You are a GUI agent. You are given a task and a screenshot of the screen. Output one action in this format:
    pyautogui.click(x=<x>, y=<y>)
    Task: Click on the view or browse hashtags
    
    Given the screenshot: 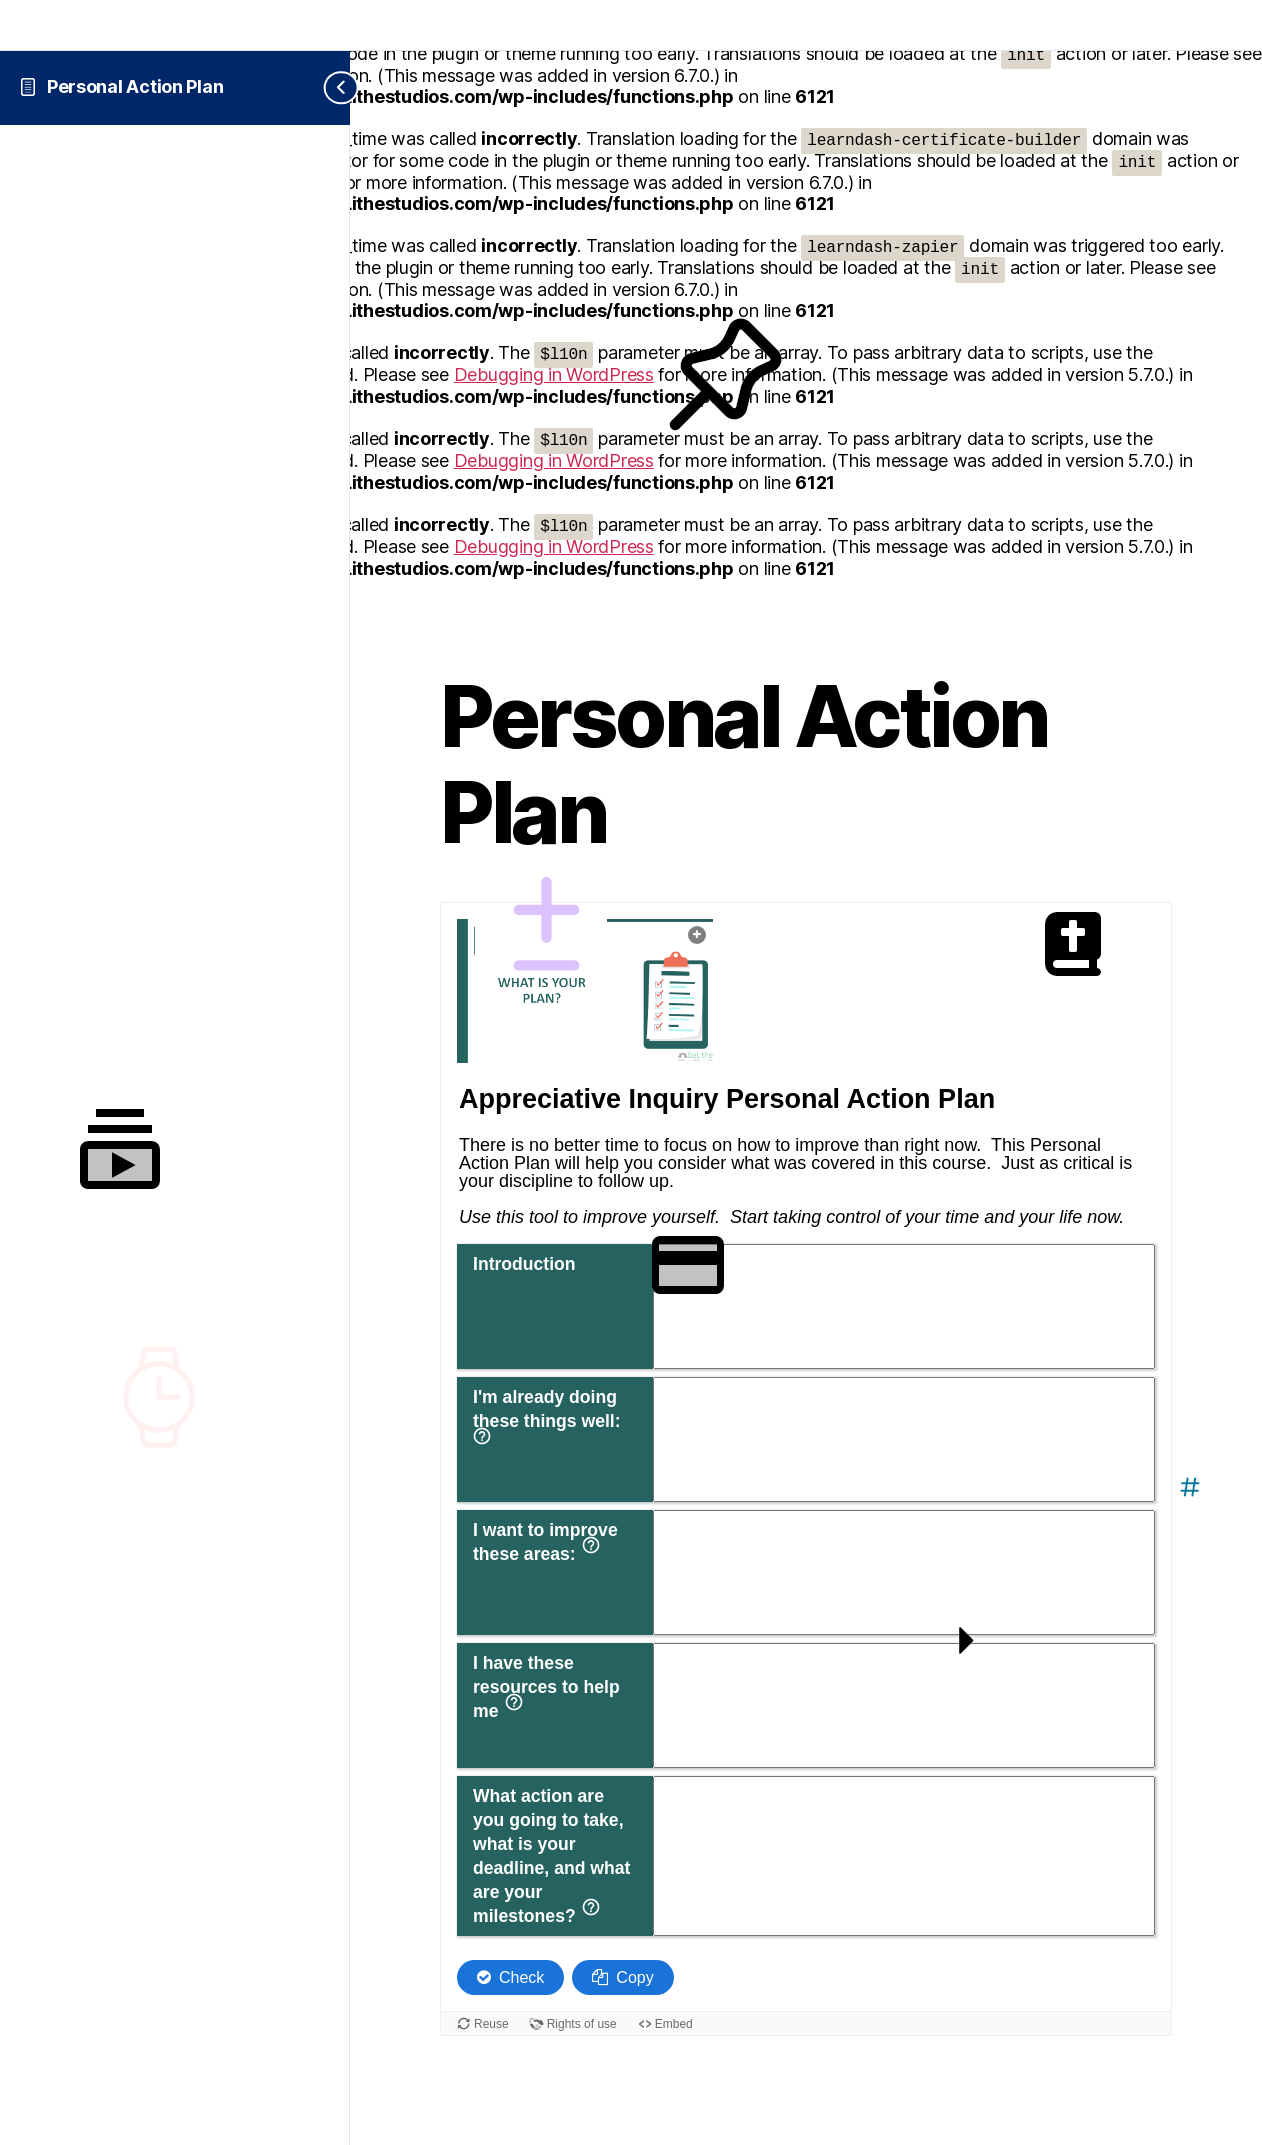 What is the action you would take?
    pyautogui.click(x=1190, y=1487)
    